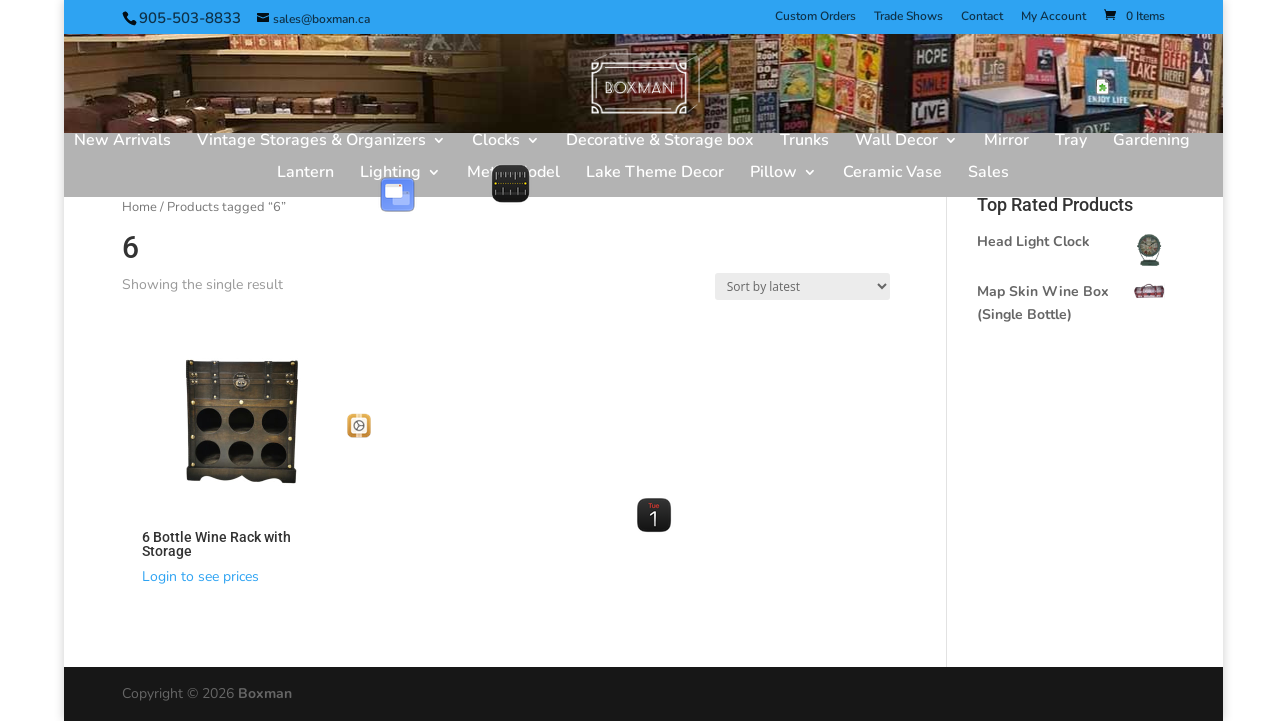  What do you see at coordinates (397, 194) in the screenshot?
I see `manage startup applications and session settings` at bounding box center [397, 194].